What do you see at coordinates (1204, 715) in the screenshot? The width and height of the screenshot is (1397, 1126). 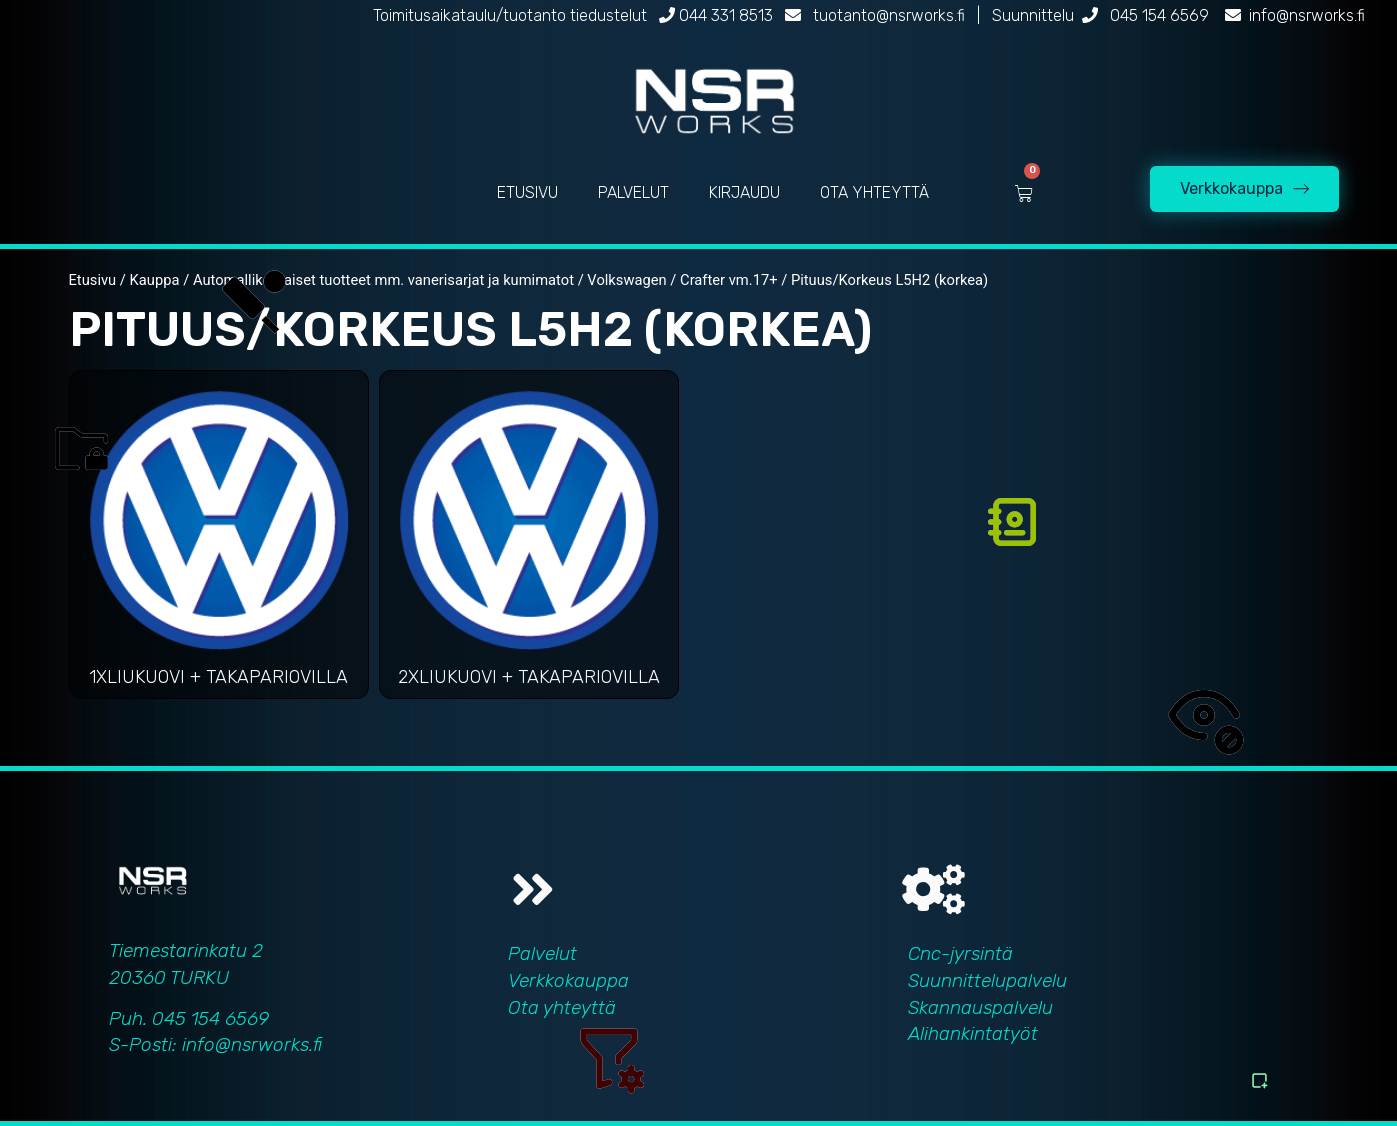 I see `disable visibility or hide content` at bounding box center [1204, 715].